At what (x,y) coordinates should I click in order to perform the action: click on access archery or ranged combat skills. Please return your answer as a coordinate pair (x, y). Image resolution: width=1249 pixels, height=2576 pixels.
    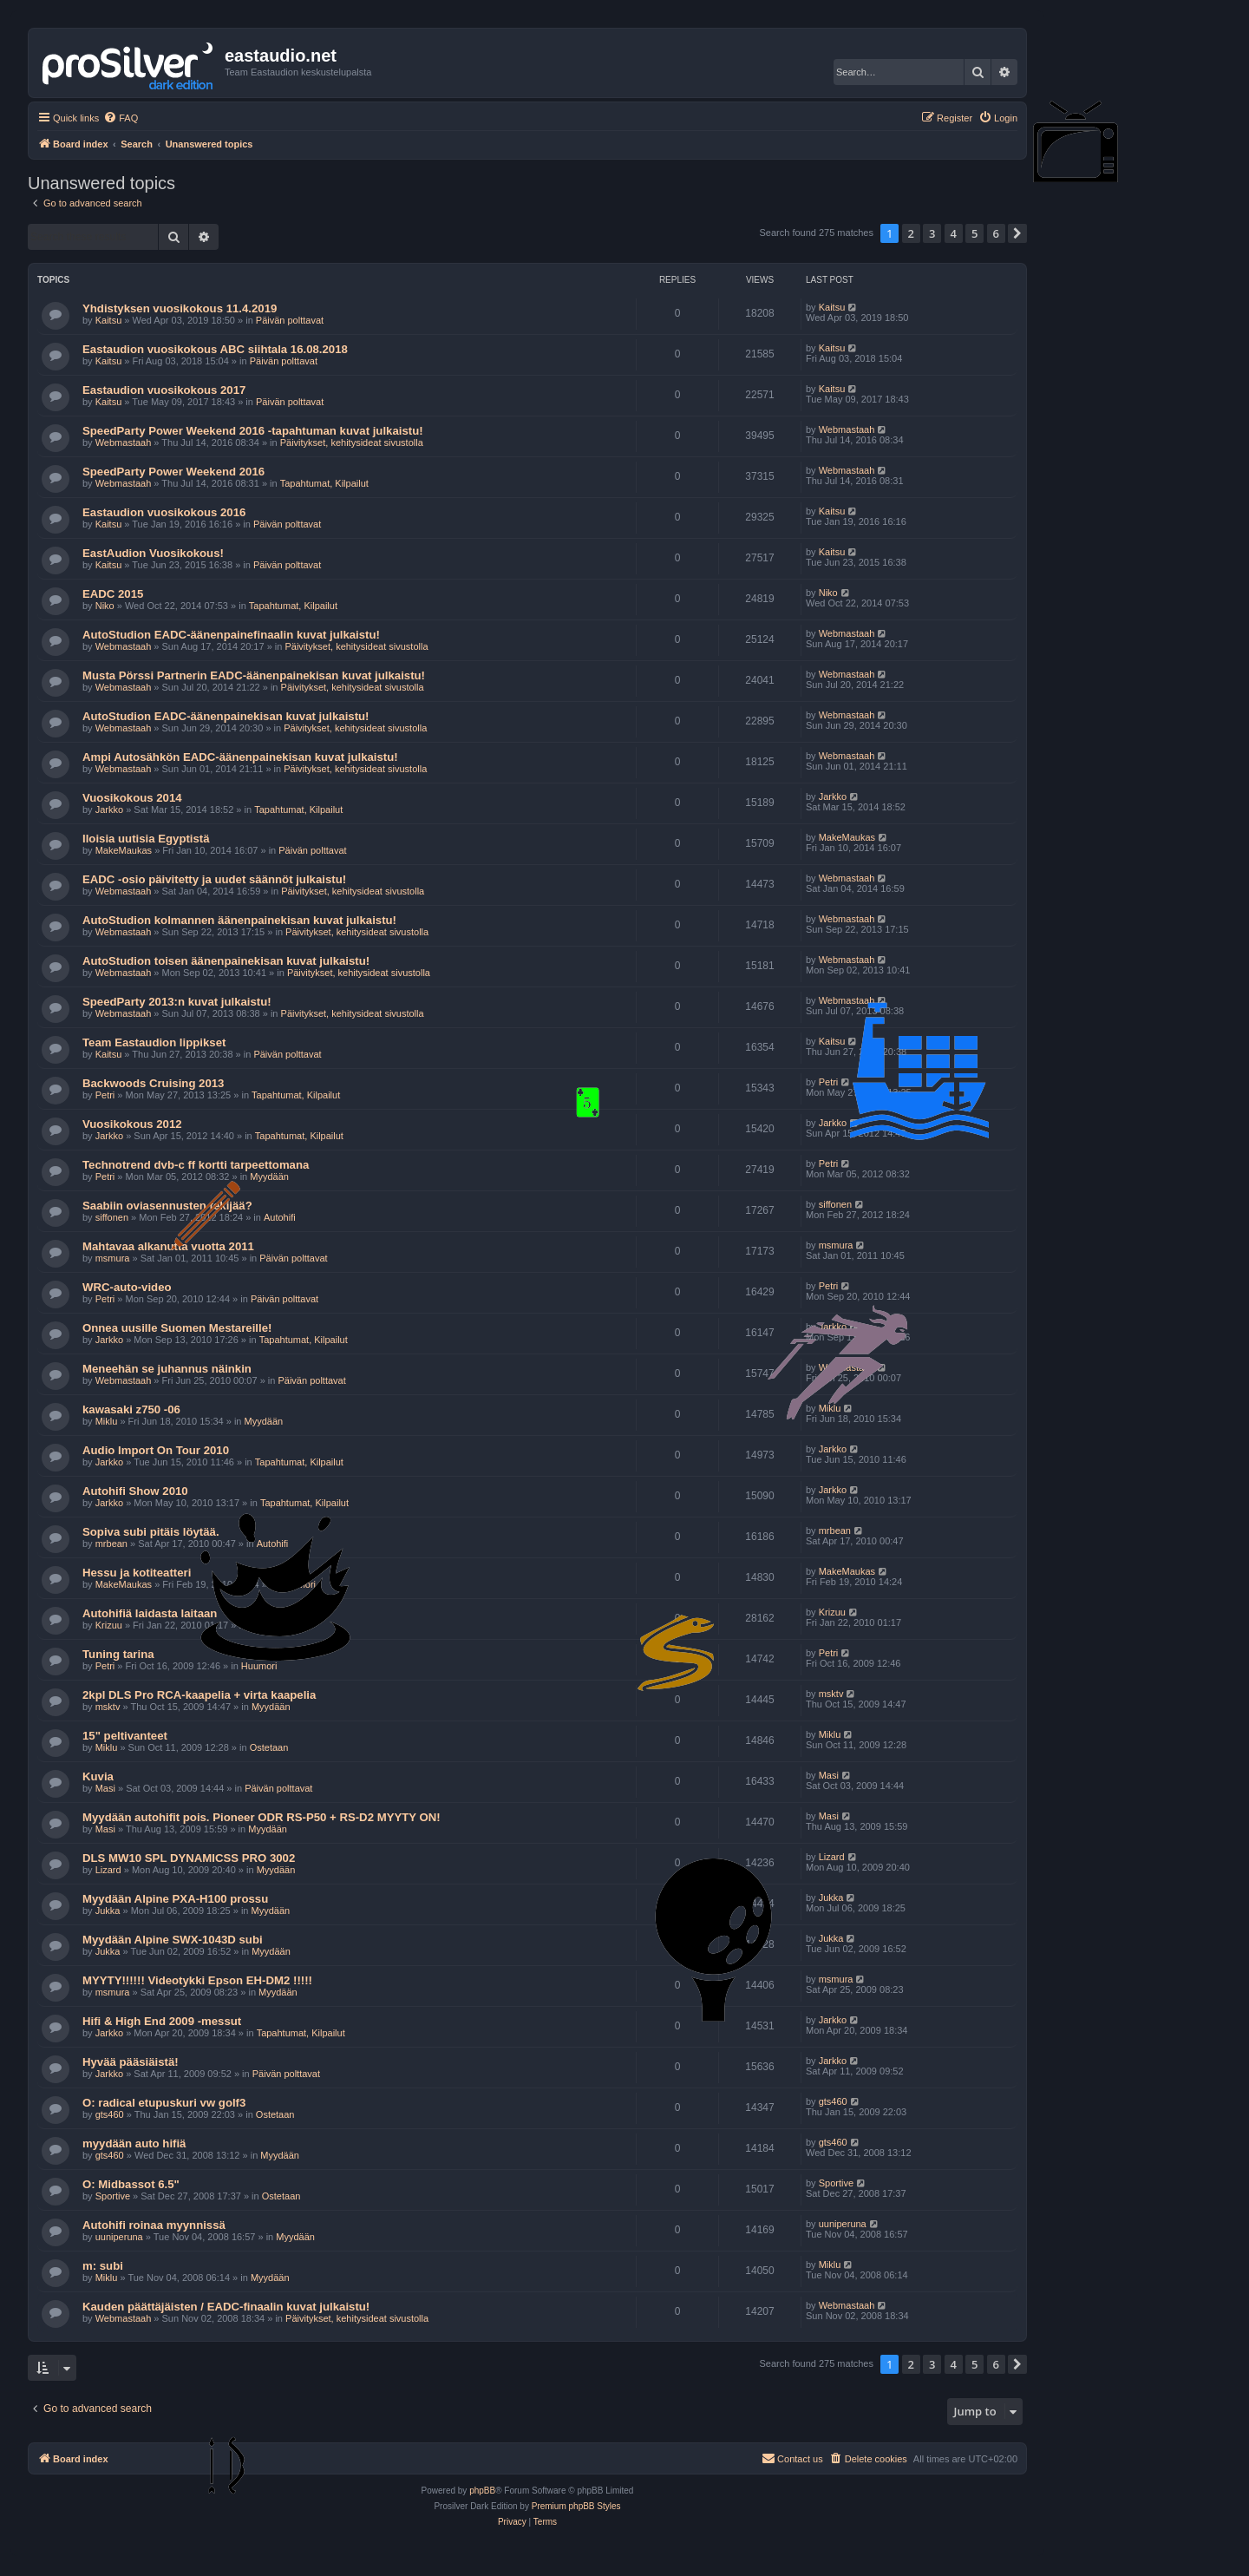
    Looking at the image, I should click on (224, 2465).